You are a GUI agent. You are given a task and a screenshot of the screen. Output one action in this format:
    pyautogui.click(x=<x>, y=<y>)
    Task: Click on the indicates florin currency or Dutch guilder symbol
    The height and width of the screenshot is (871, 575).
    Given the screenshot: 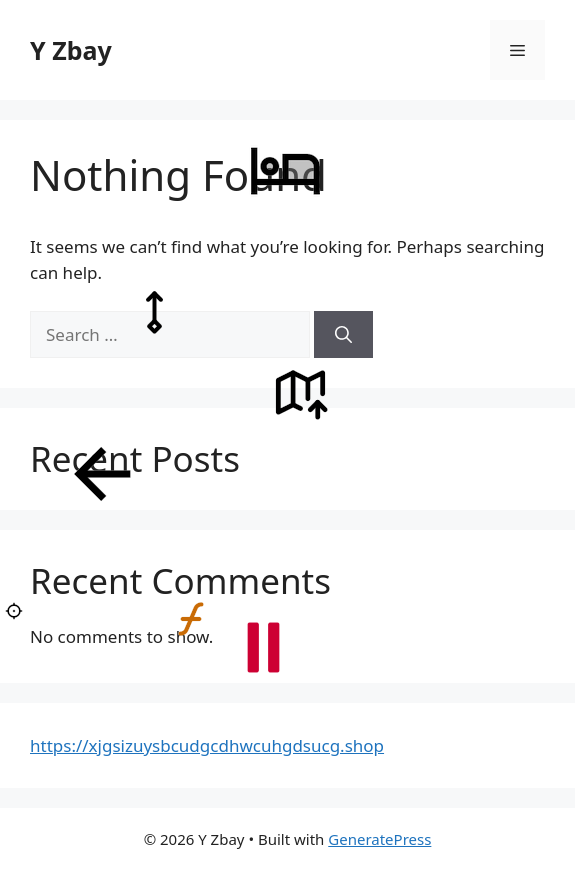 What is the action you would take?
    pyautogui.click(x=191, y=619)
    